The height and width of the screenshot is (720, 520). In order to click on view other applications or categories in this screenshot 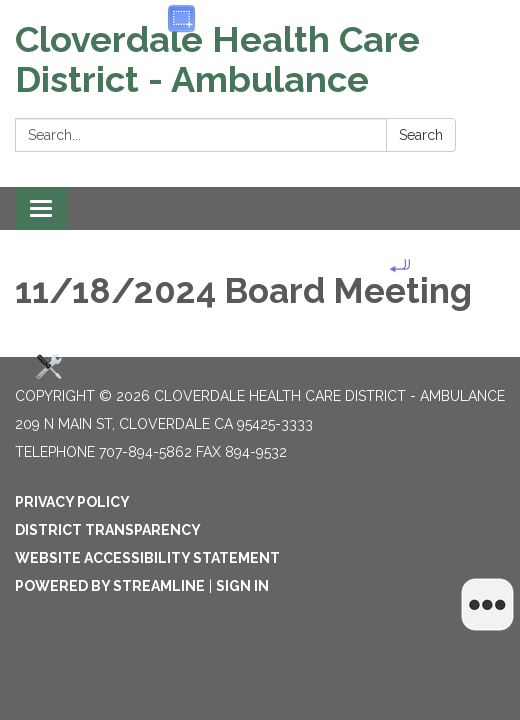, I will do `click(487, 604)`.